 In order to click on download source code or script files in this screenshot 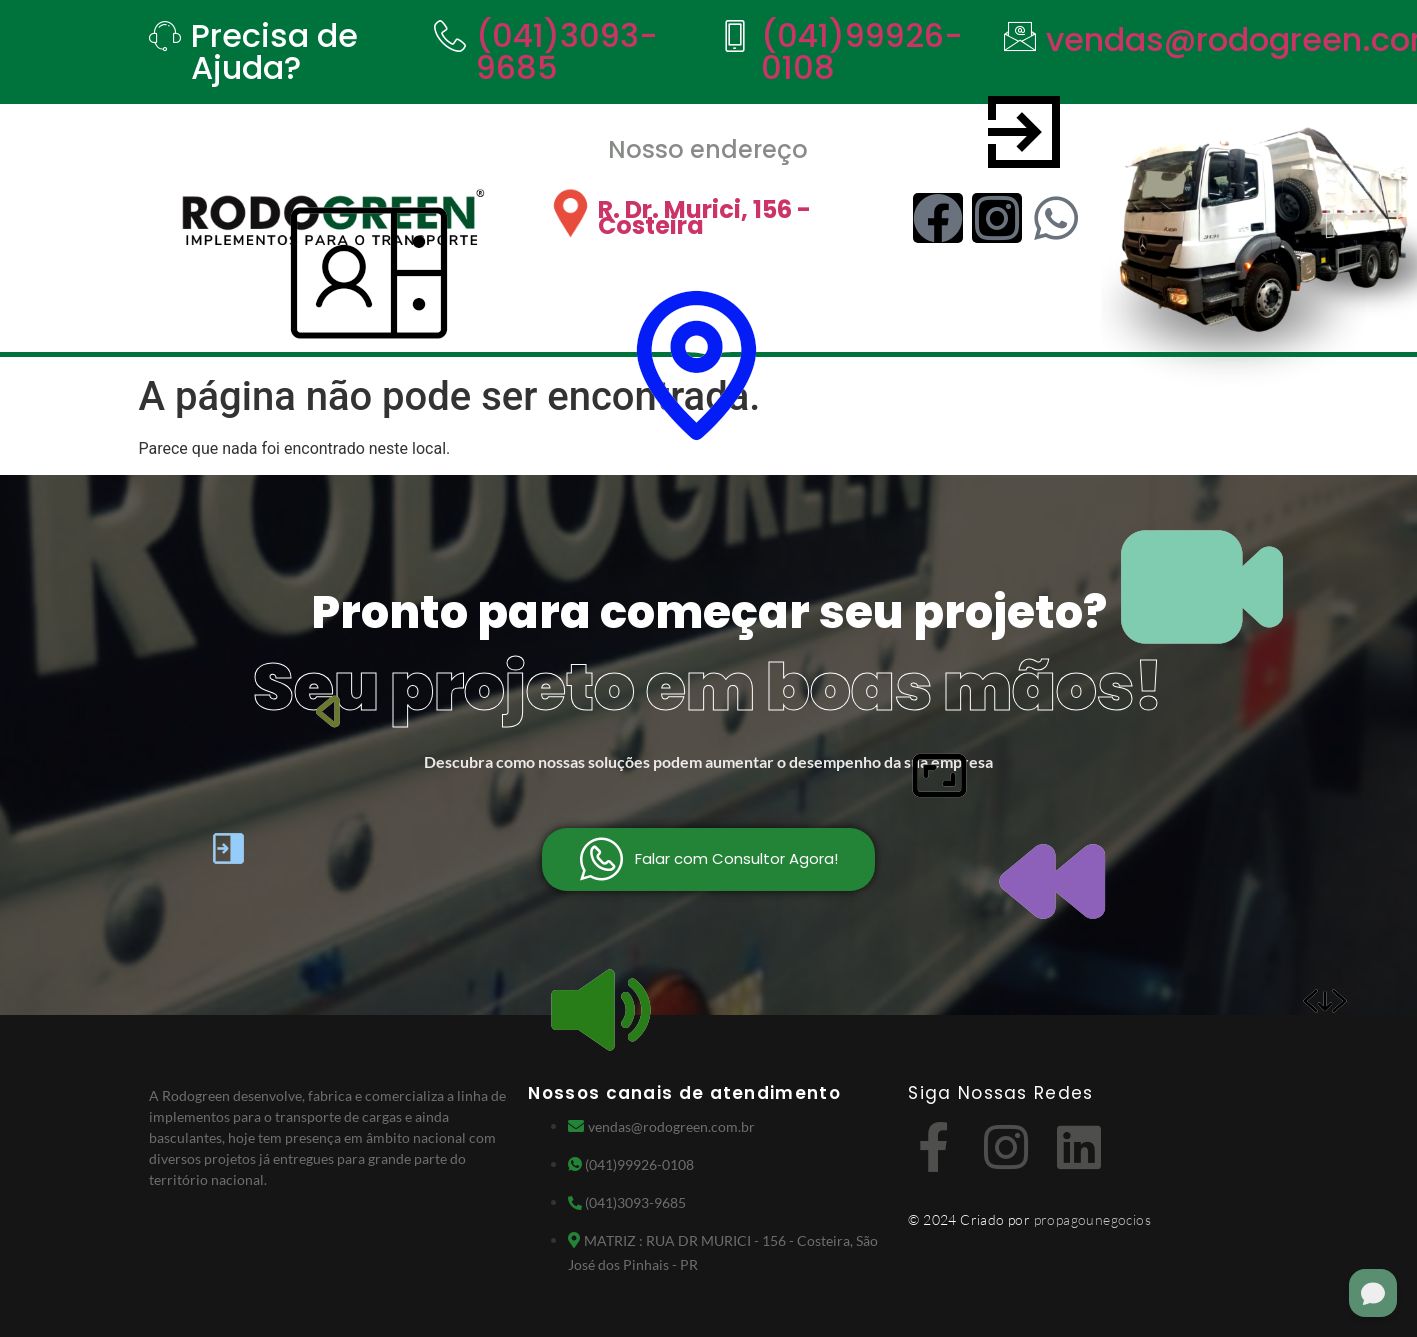, I will do `click(1325, 1001)`.